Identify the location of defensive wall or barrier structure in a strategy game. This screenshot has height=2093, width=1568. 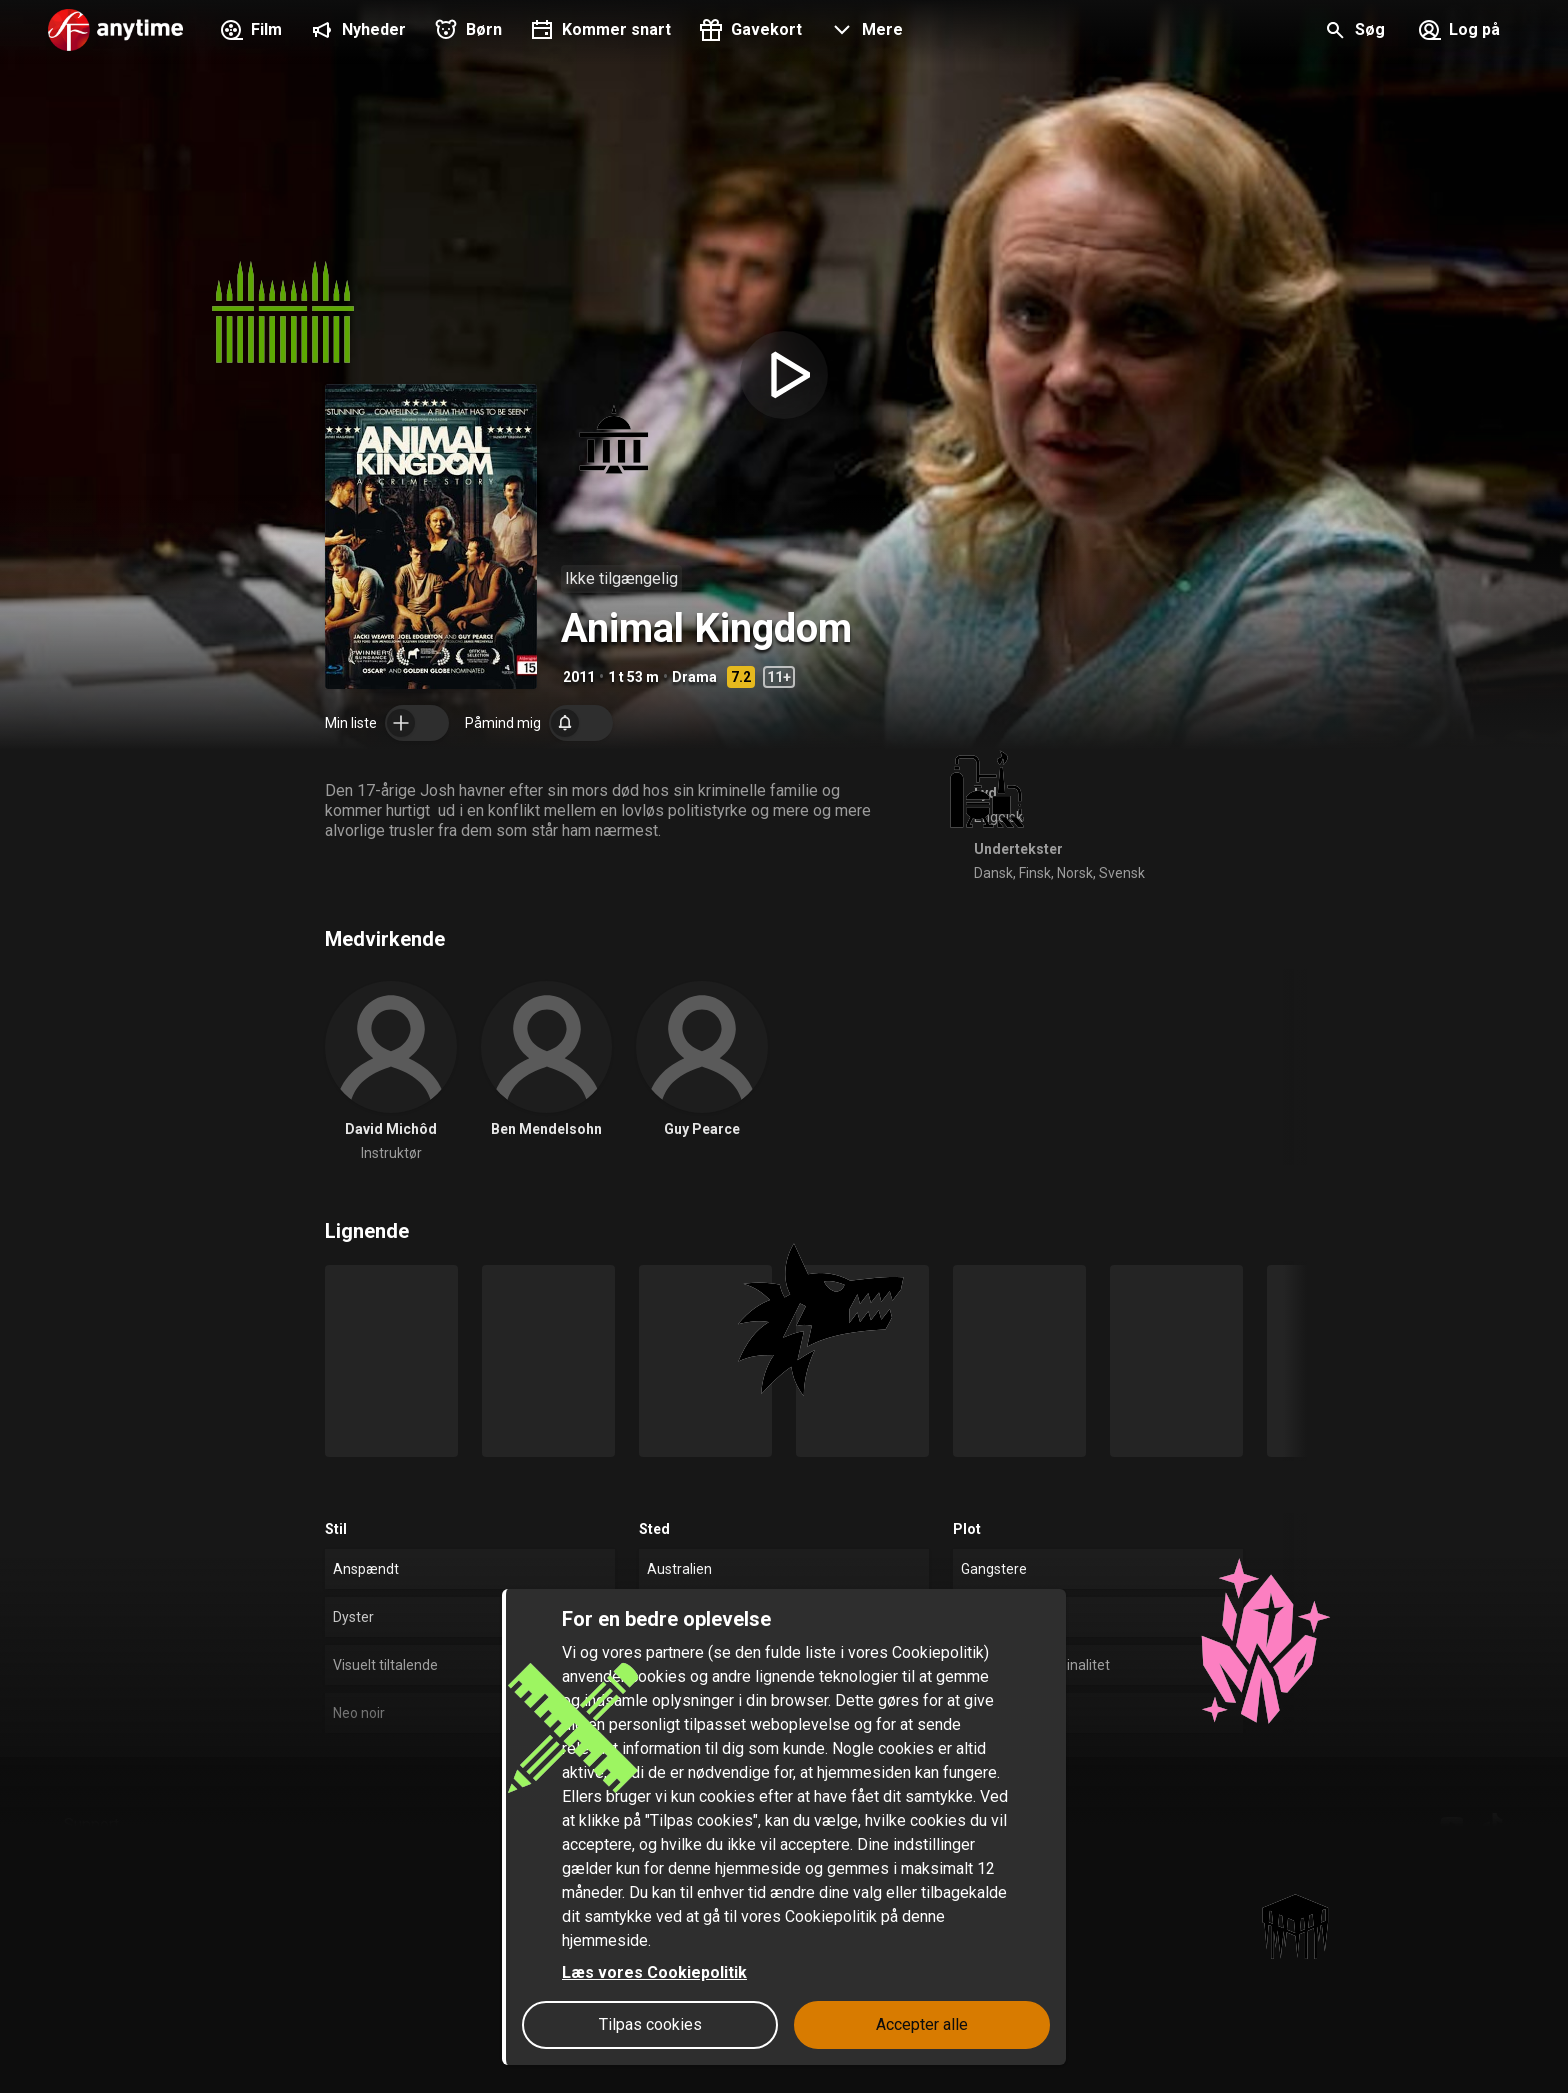
(283, 294).